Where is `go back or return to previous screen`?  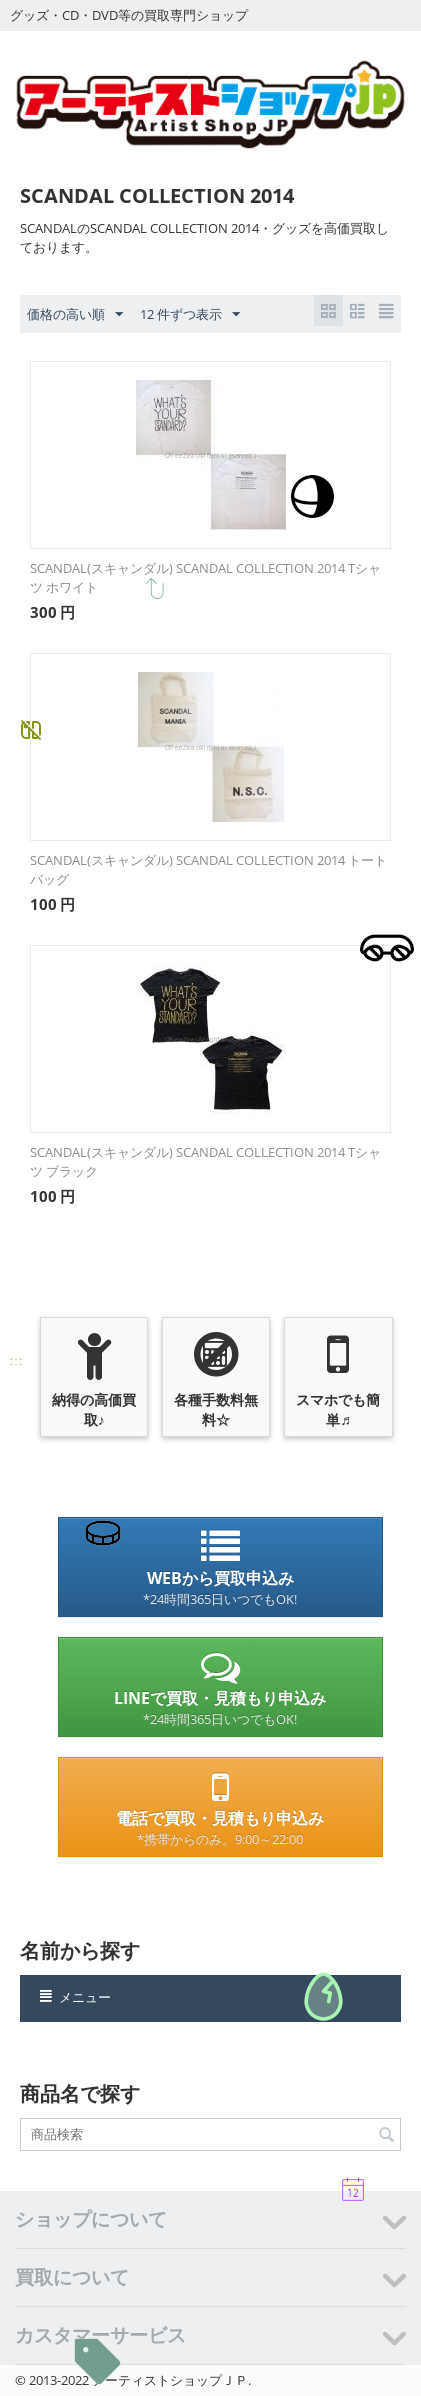 go back or return to previous screen is located at coordinates (155, 588).